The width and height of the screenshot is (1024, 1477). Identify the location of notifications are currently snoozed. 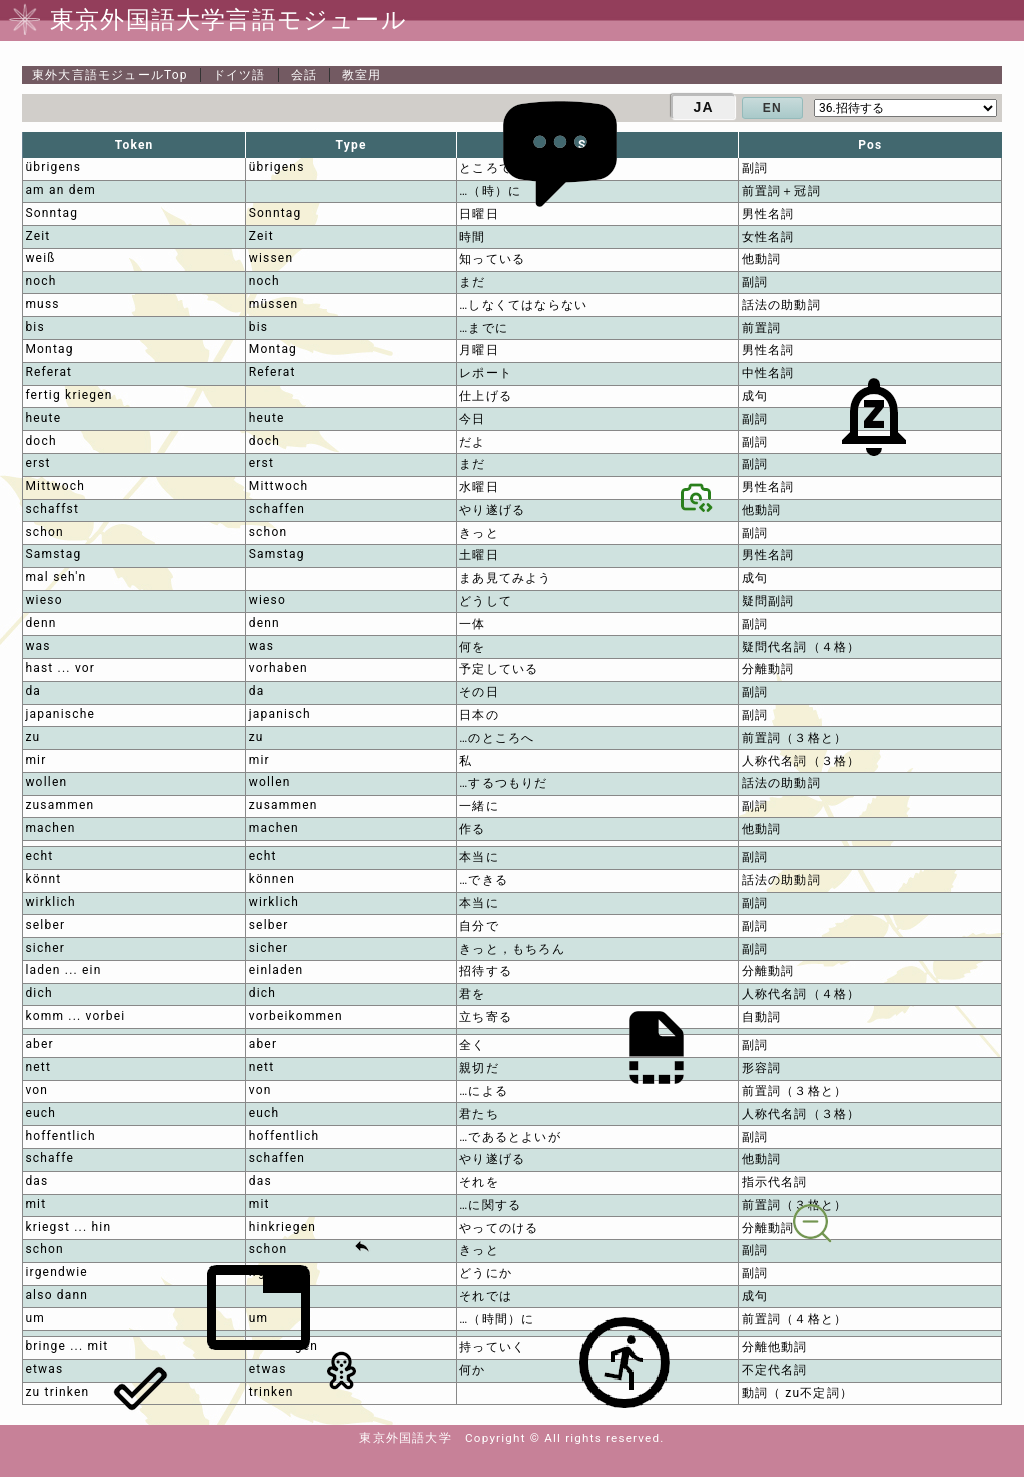
(874, 416).